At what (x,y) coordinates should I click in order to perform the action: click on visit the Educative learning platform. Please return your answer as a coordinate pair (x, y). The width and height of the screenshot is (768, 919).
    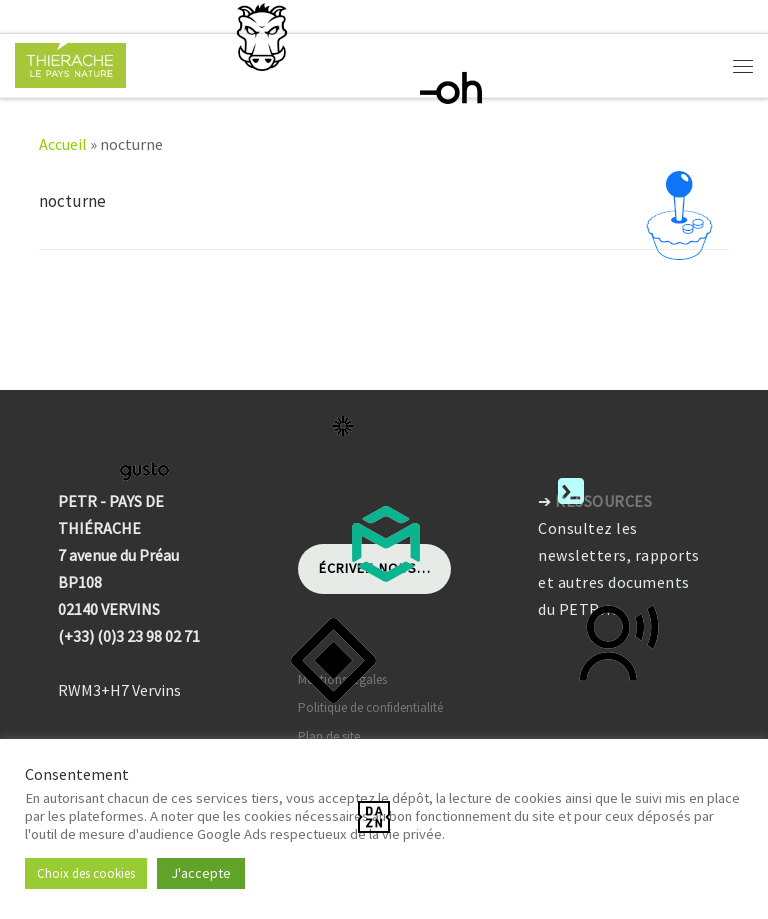
    Looking at the image, I should click on (571, 491).